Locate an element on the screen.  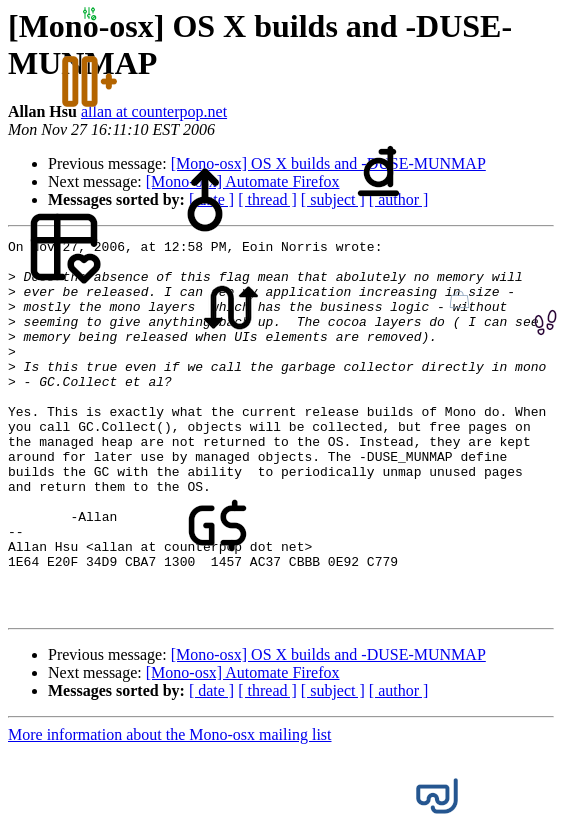
swap or switch between active calls is located at coordinates (231, 309).